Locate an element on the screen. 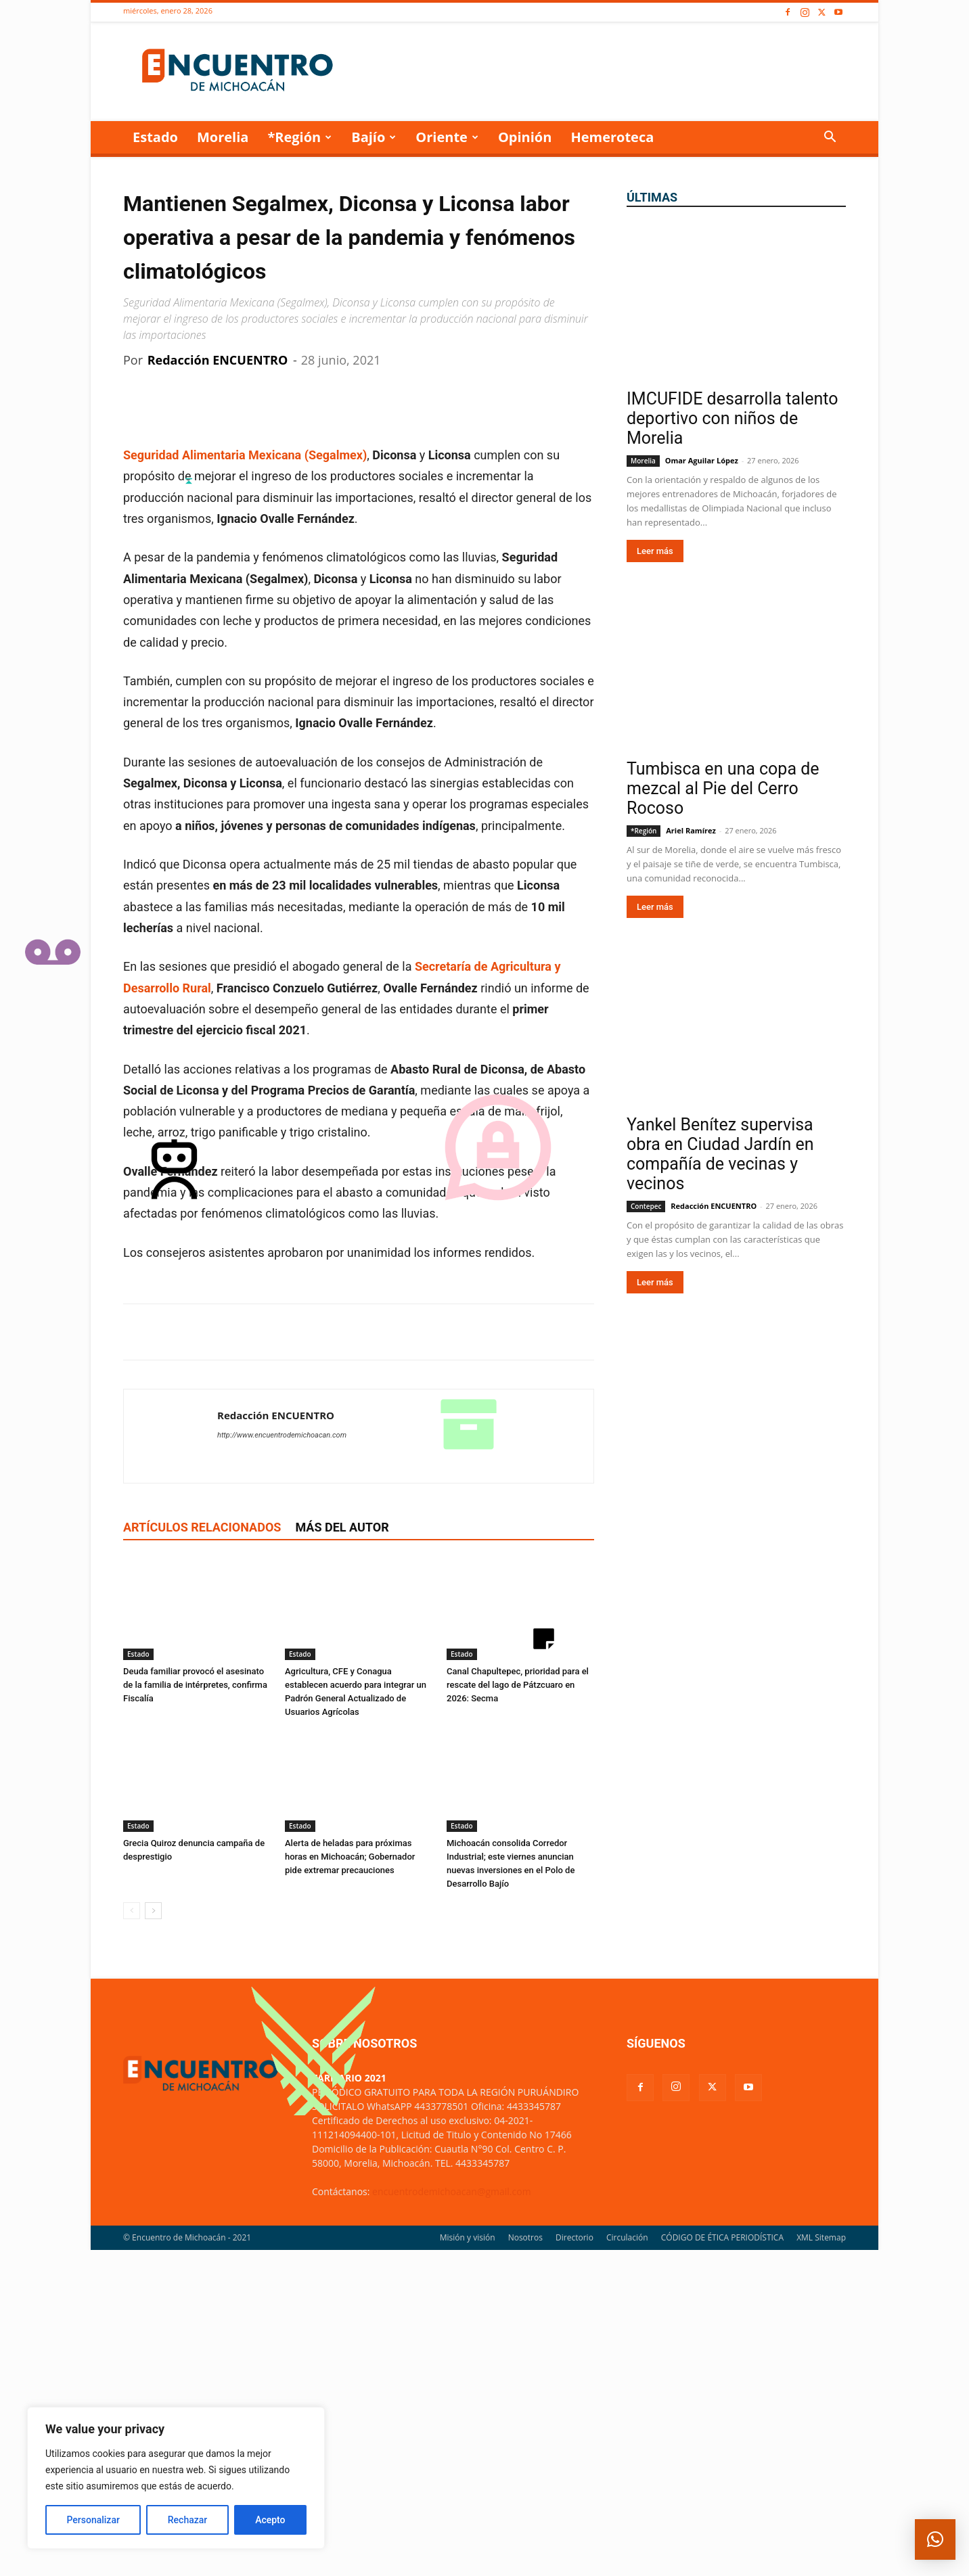 The width and height of the screenshot is (969, 2576). archive this item is located at coordinates (468, 1424).